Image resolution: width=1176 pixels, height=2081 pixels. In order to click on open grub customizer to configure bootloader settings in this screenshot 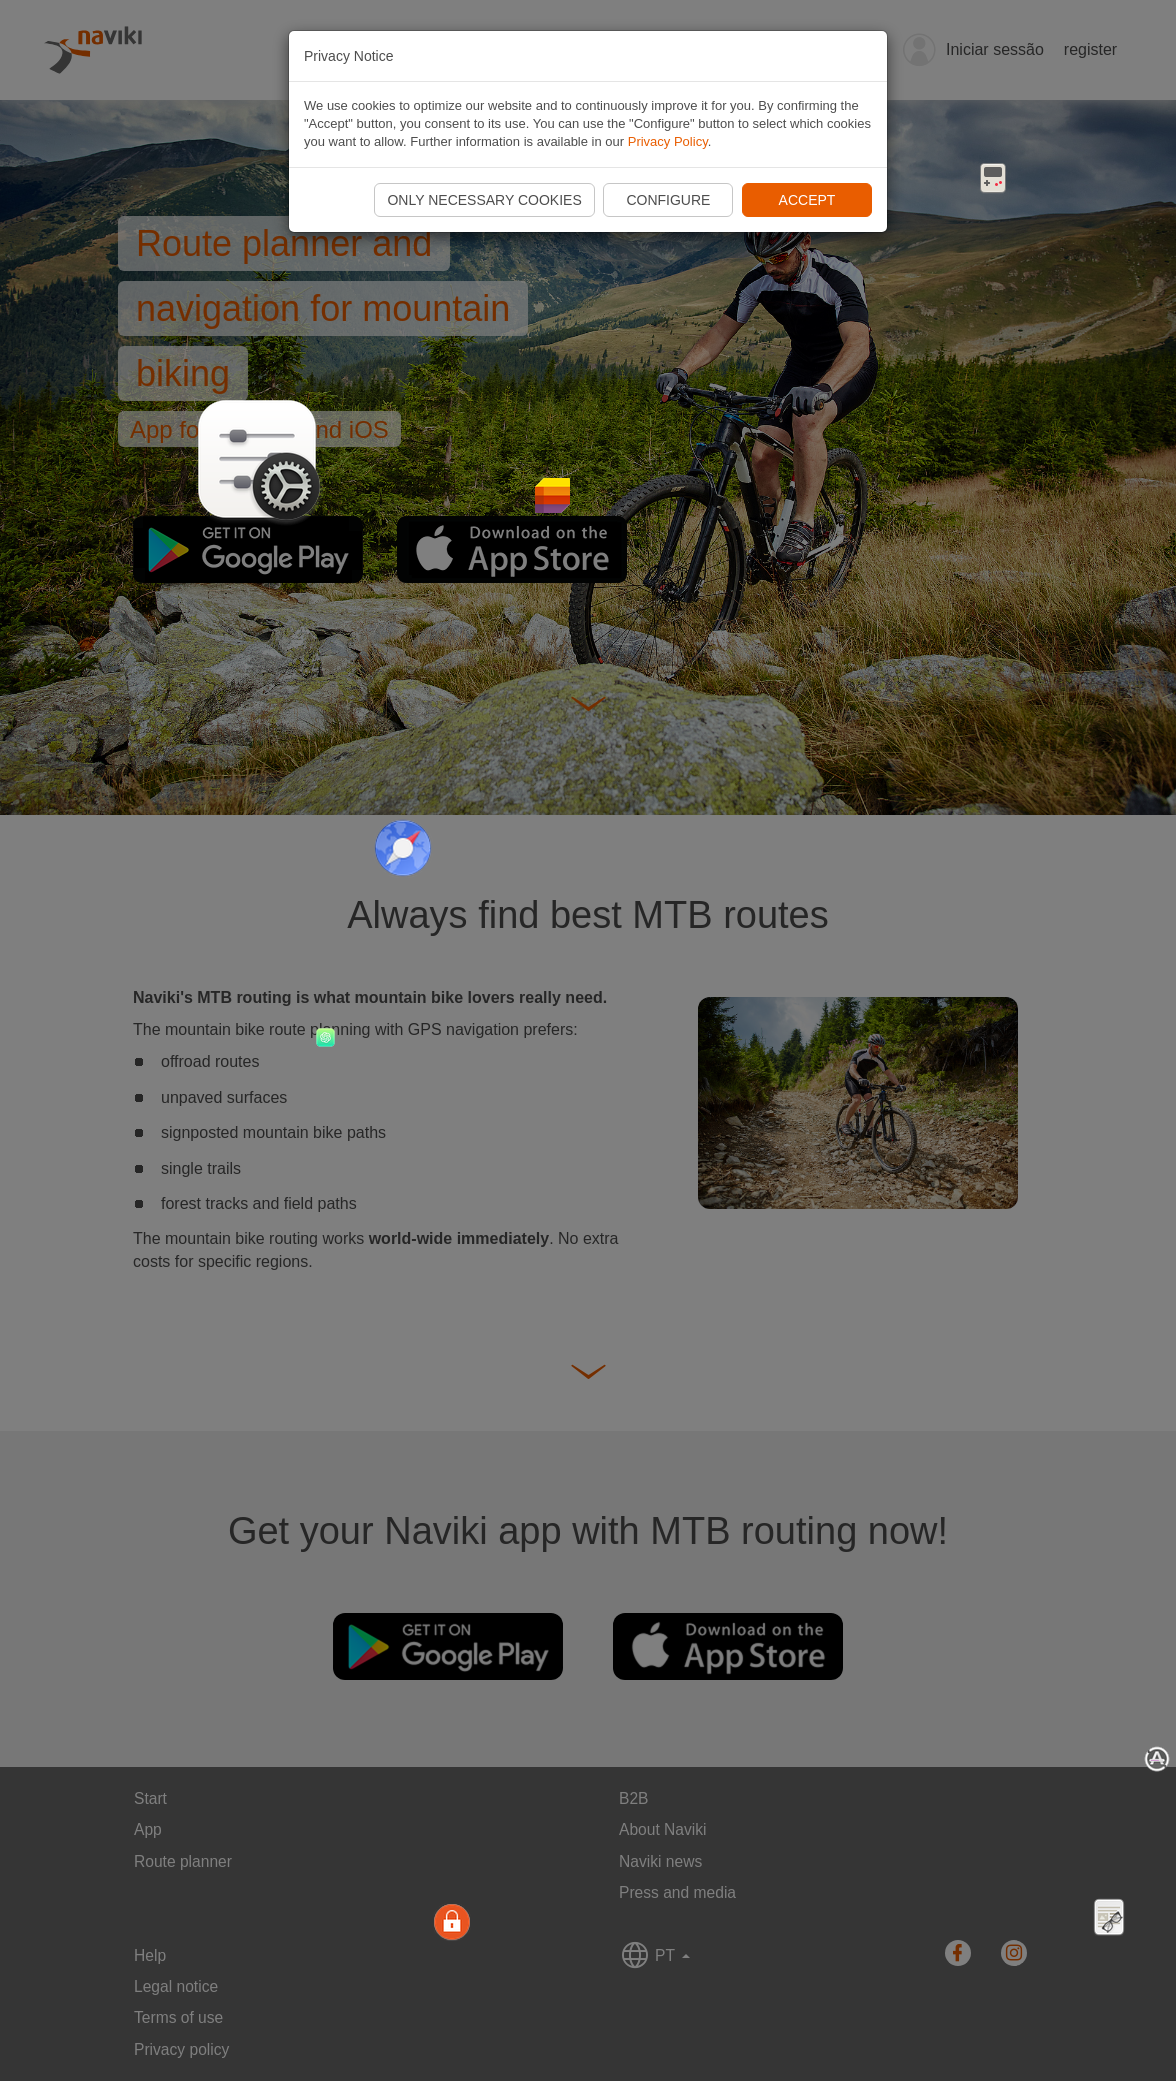, I will do `click(257, 459)`.